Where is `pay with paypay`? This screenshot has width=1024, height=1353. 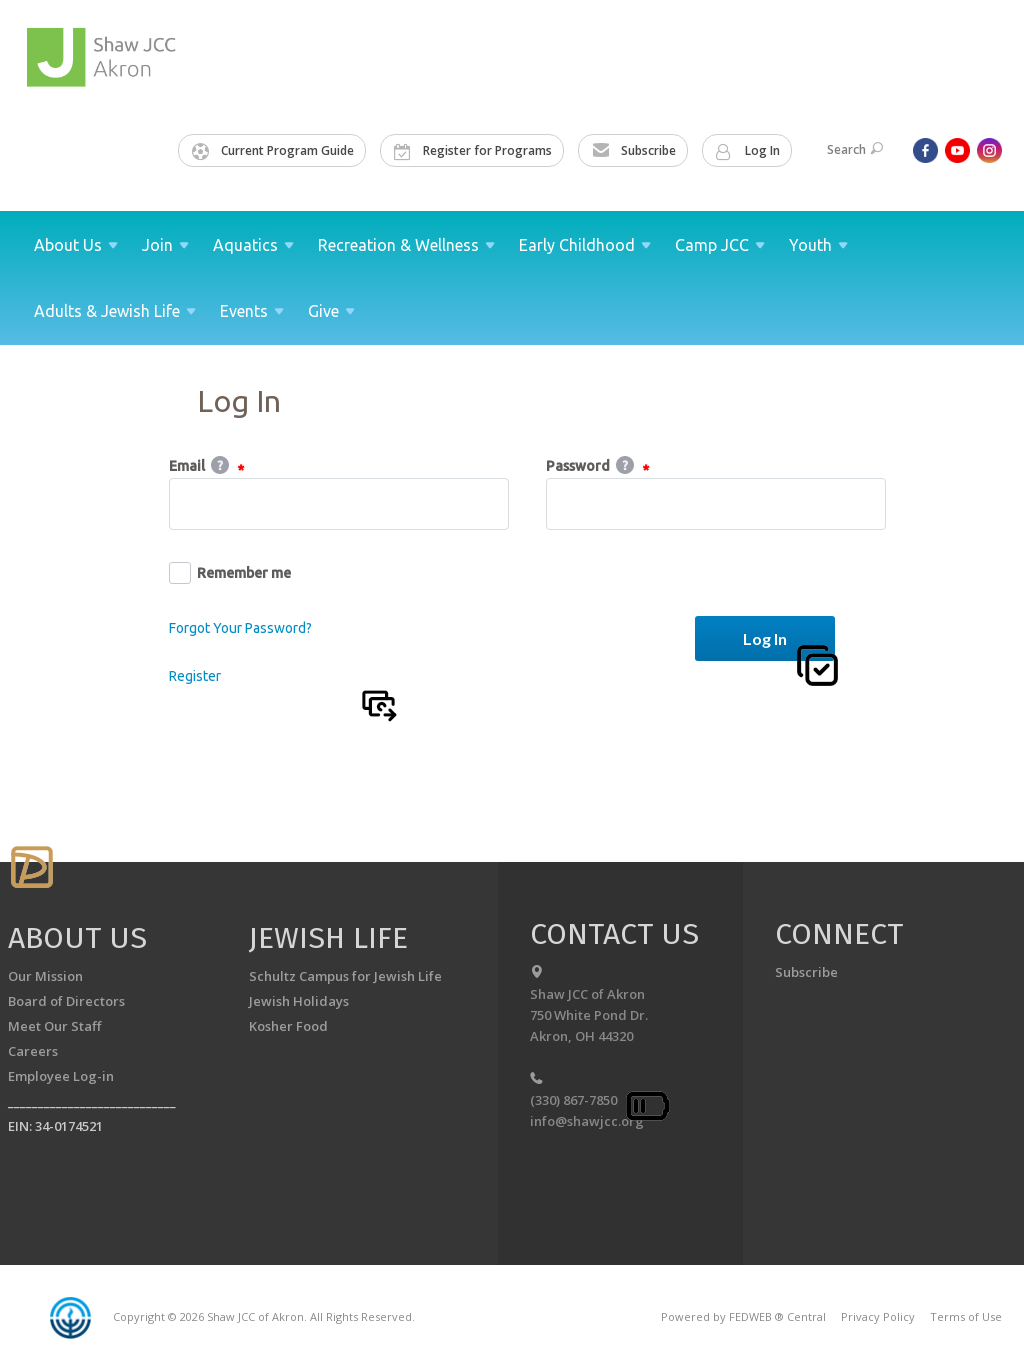
pay with paypay is located at coordinates (32, 867).